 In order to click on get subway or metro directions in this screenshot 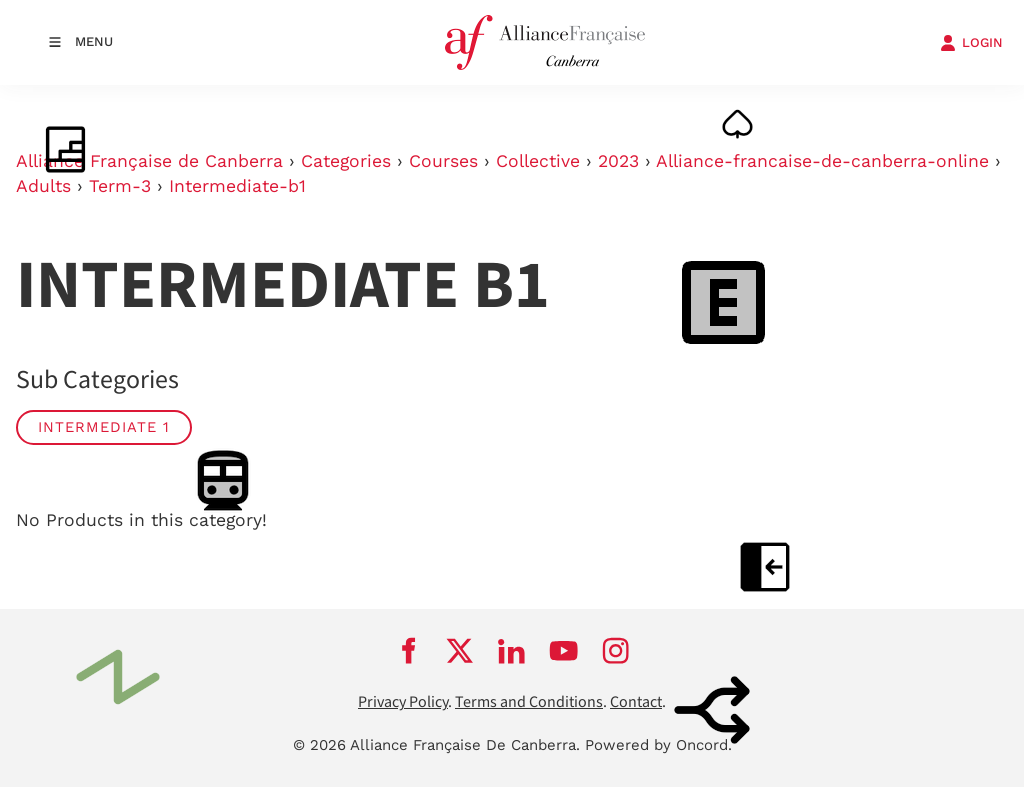, I will do `click(223, 482)`.